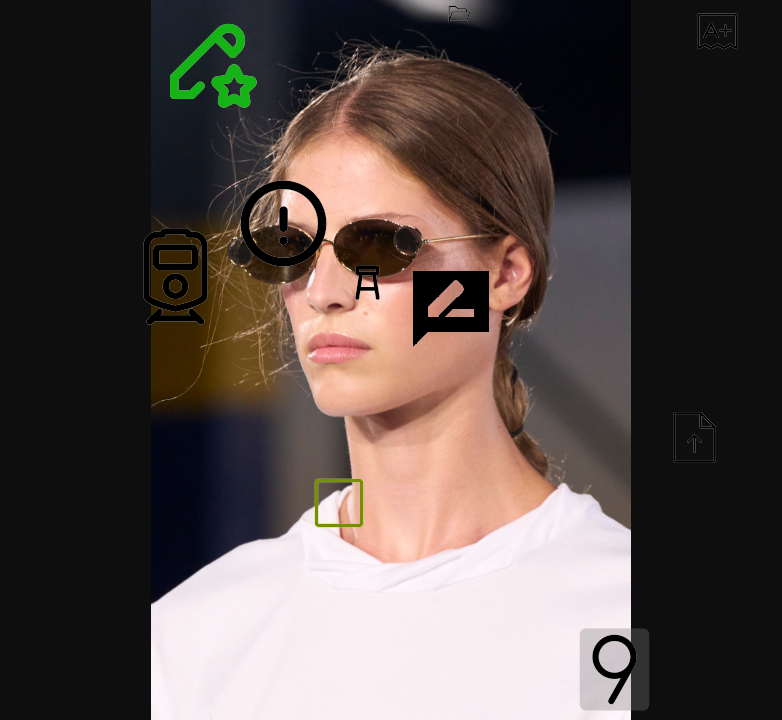  Describe the element at coordinates (339, 503) in the screenshot. I see `stop media playback` at that location.